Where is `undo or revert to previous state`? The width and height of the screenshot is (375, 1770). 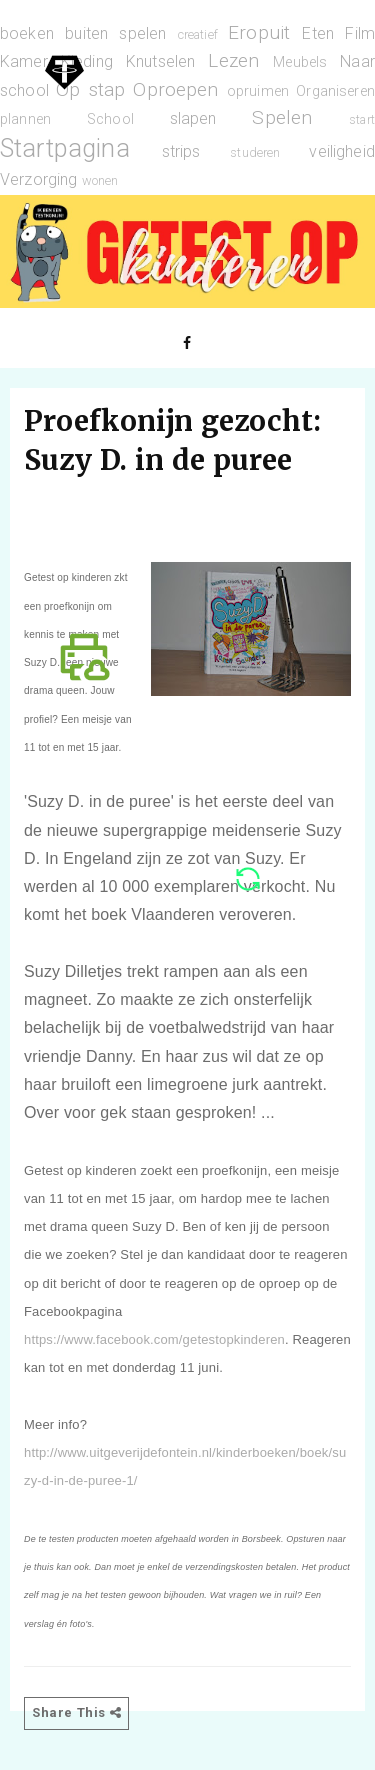
undo or revert to previous state is located at coordinates (248, 879).